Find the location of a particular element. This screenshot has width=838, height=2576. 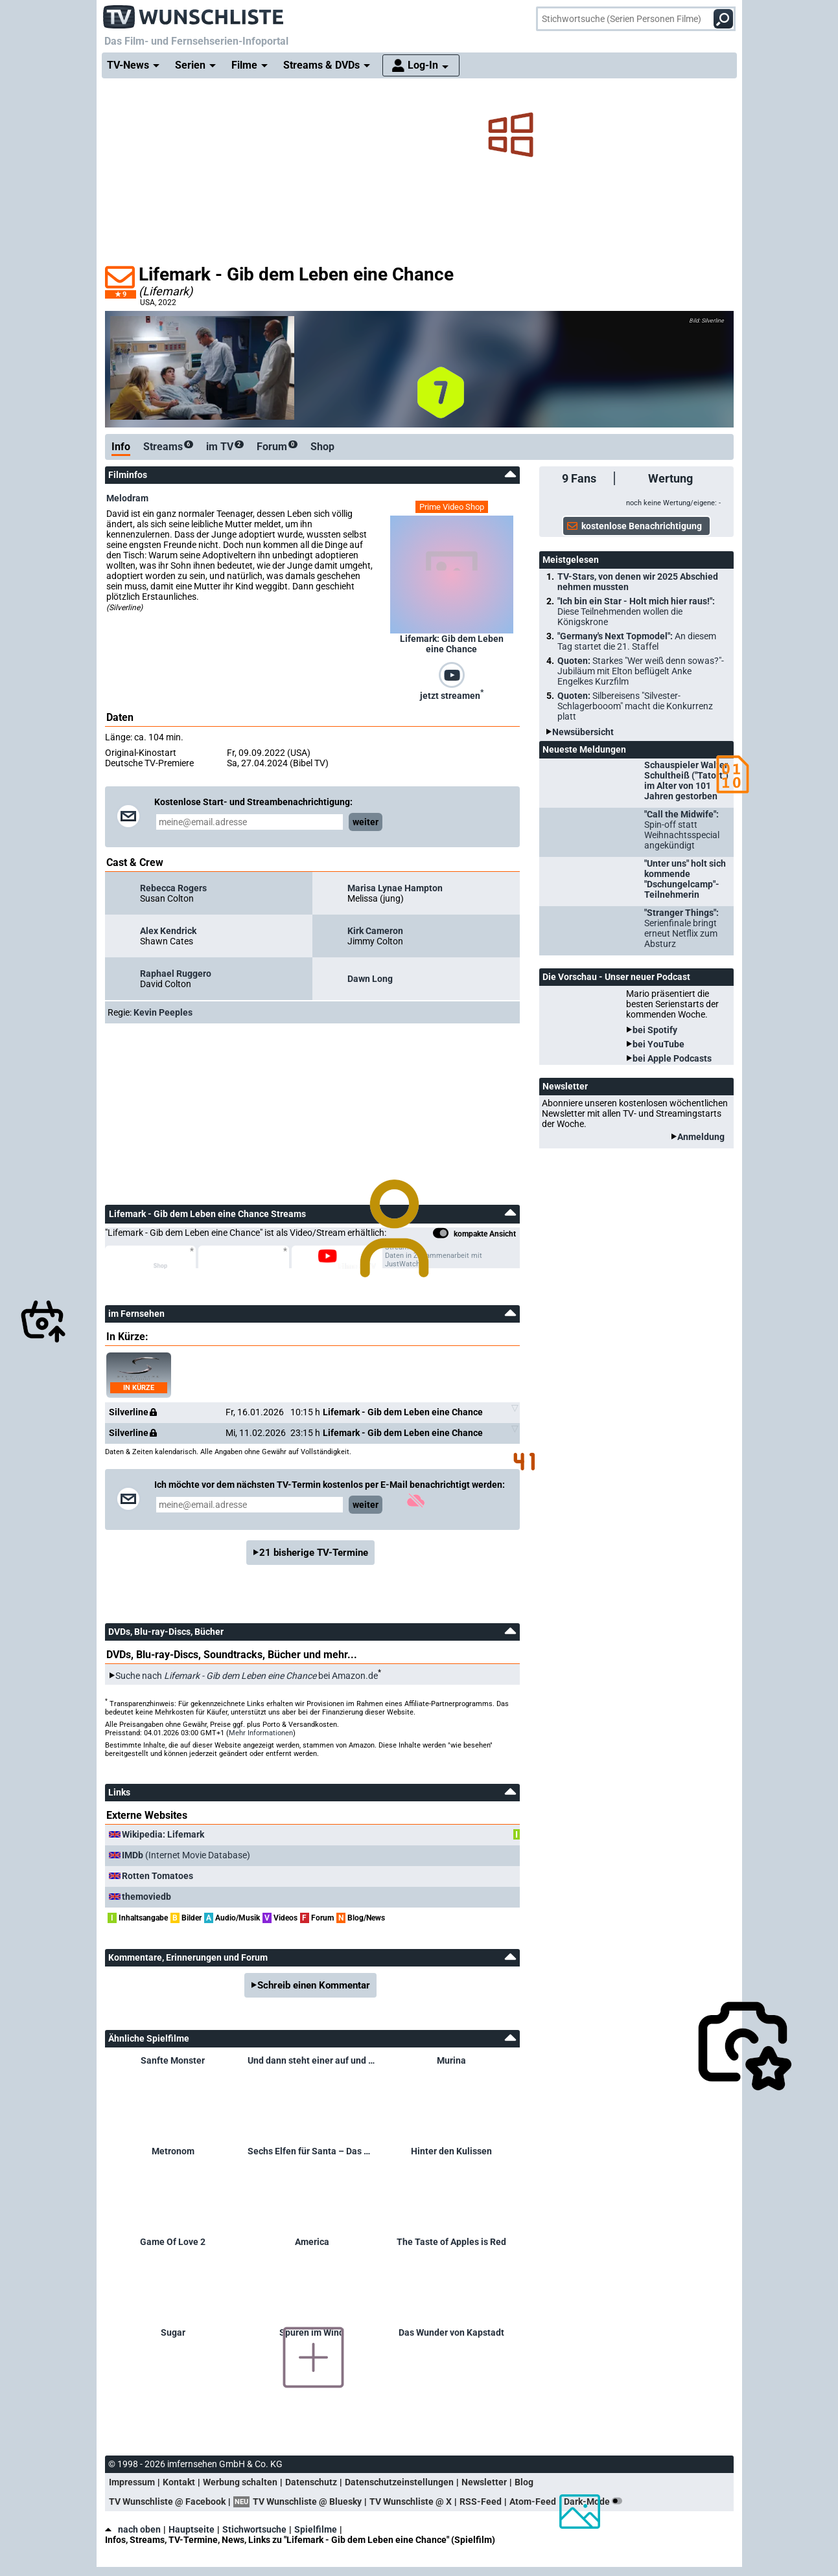

indicates step 7 in a multi-step process is located at coordinates (441, 393).